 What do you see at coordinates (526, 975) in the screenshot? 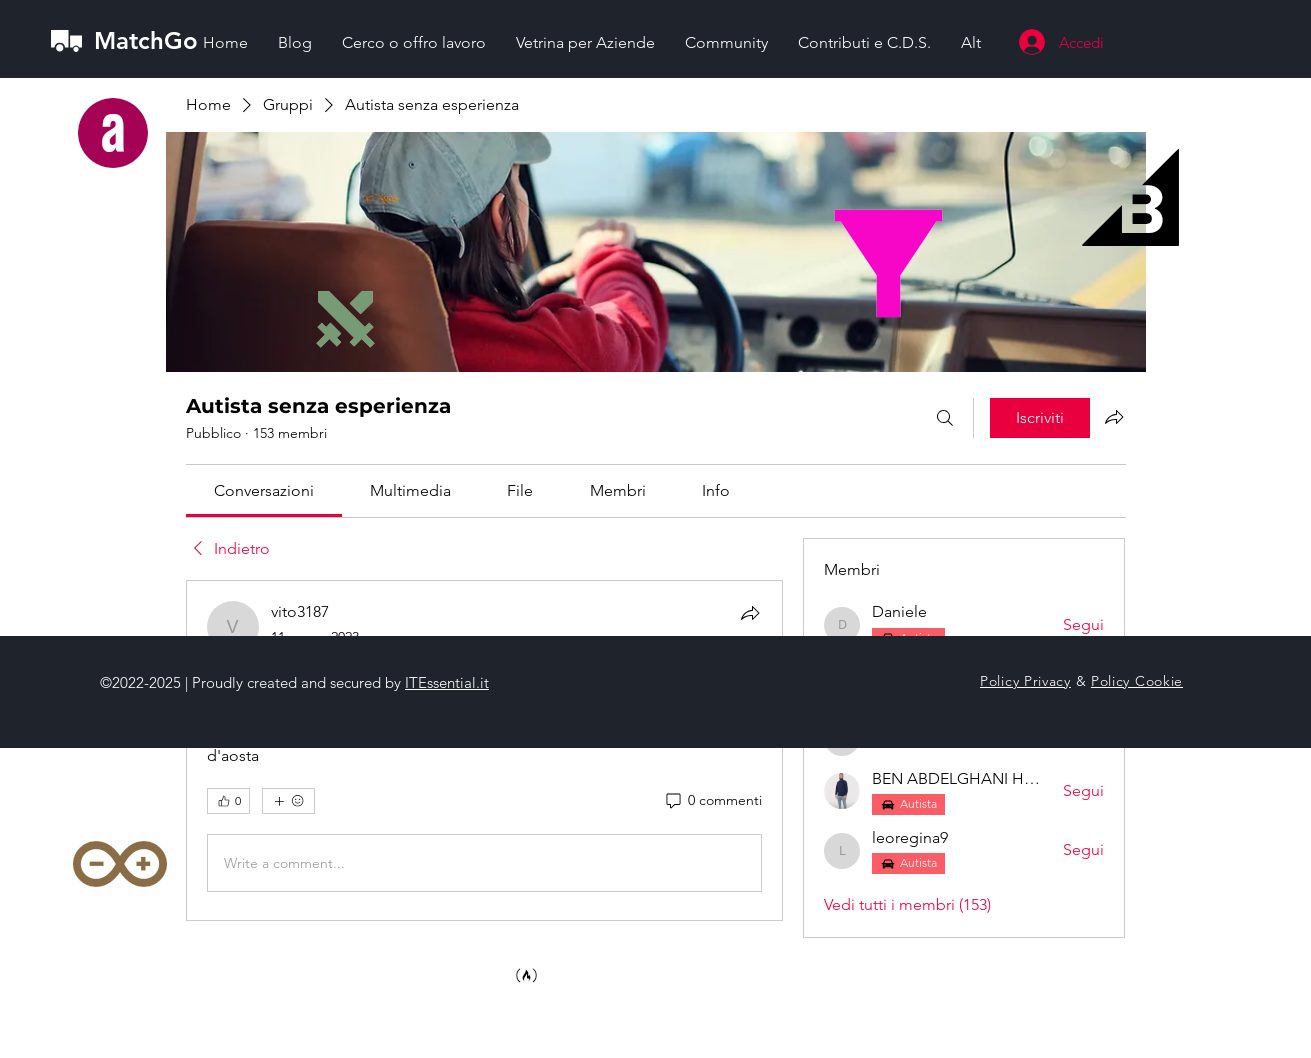
I see `freeCodeCamp logo` at bounding box center [526, 975].